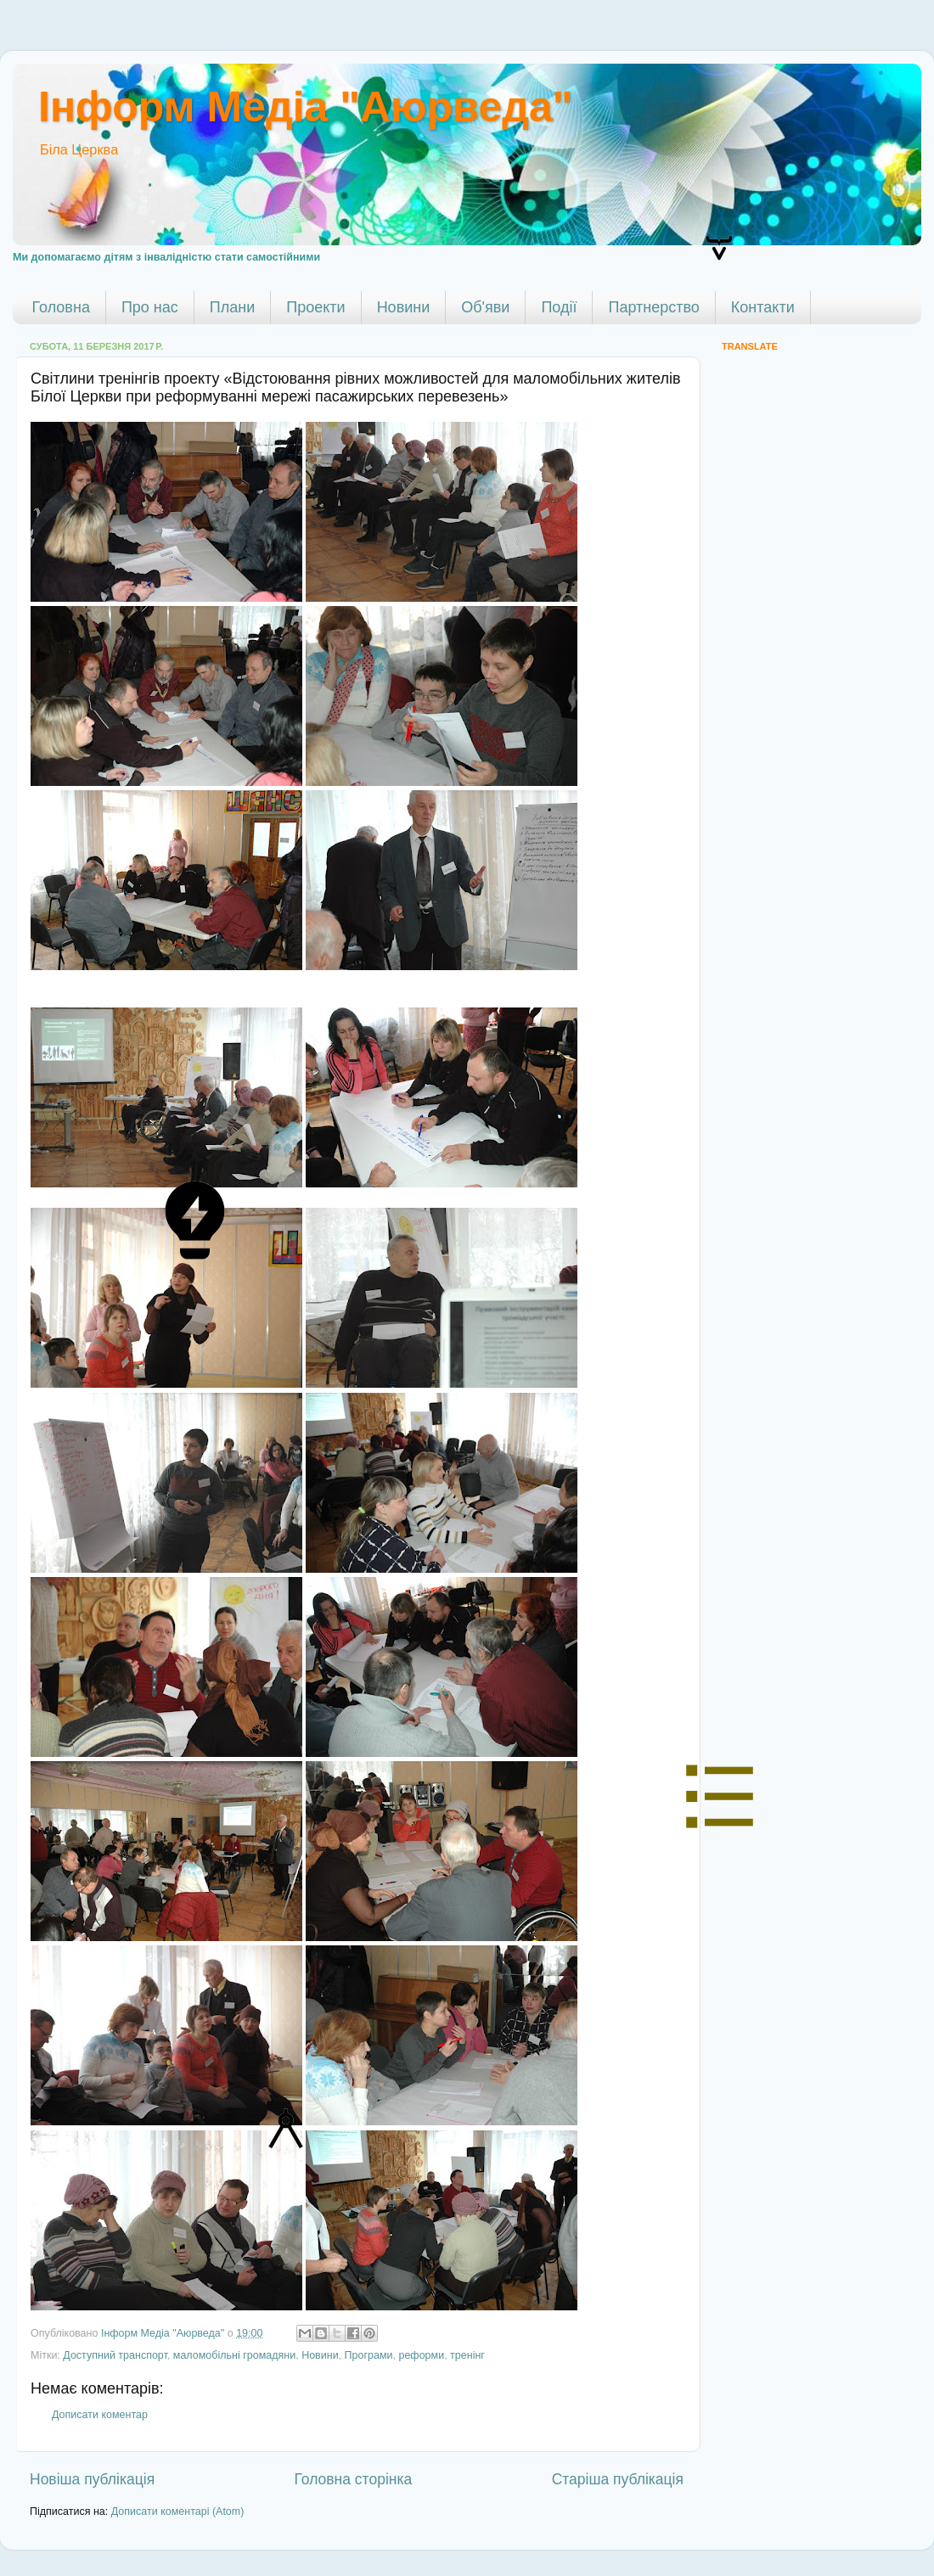  Describe the element at coordinates (719, 248) in the screenshot. I see `vaadin framework branding logo` at that location.